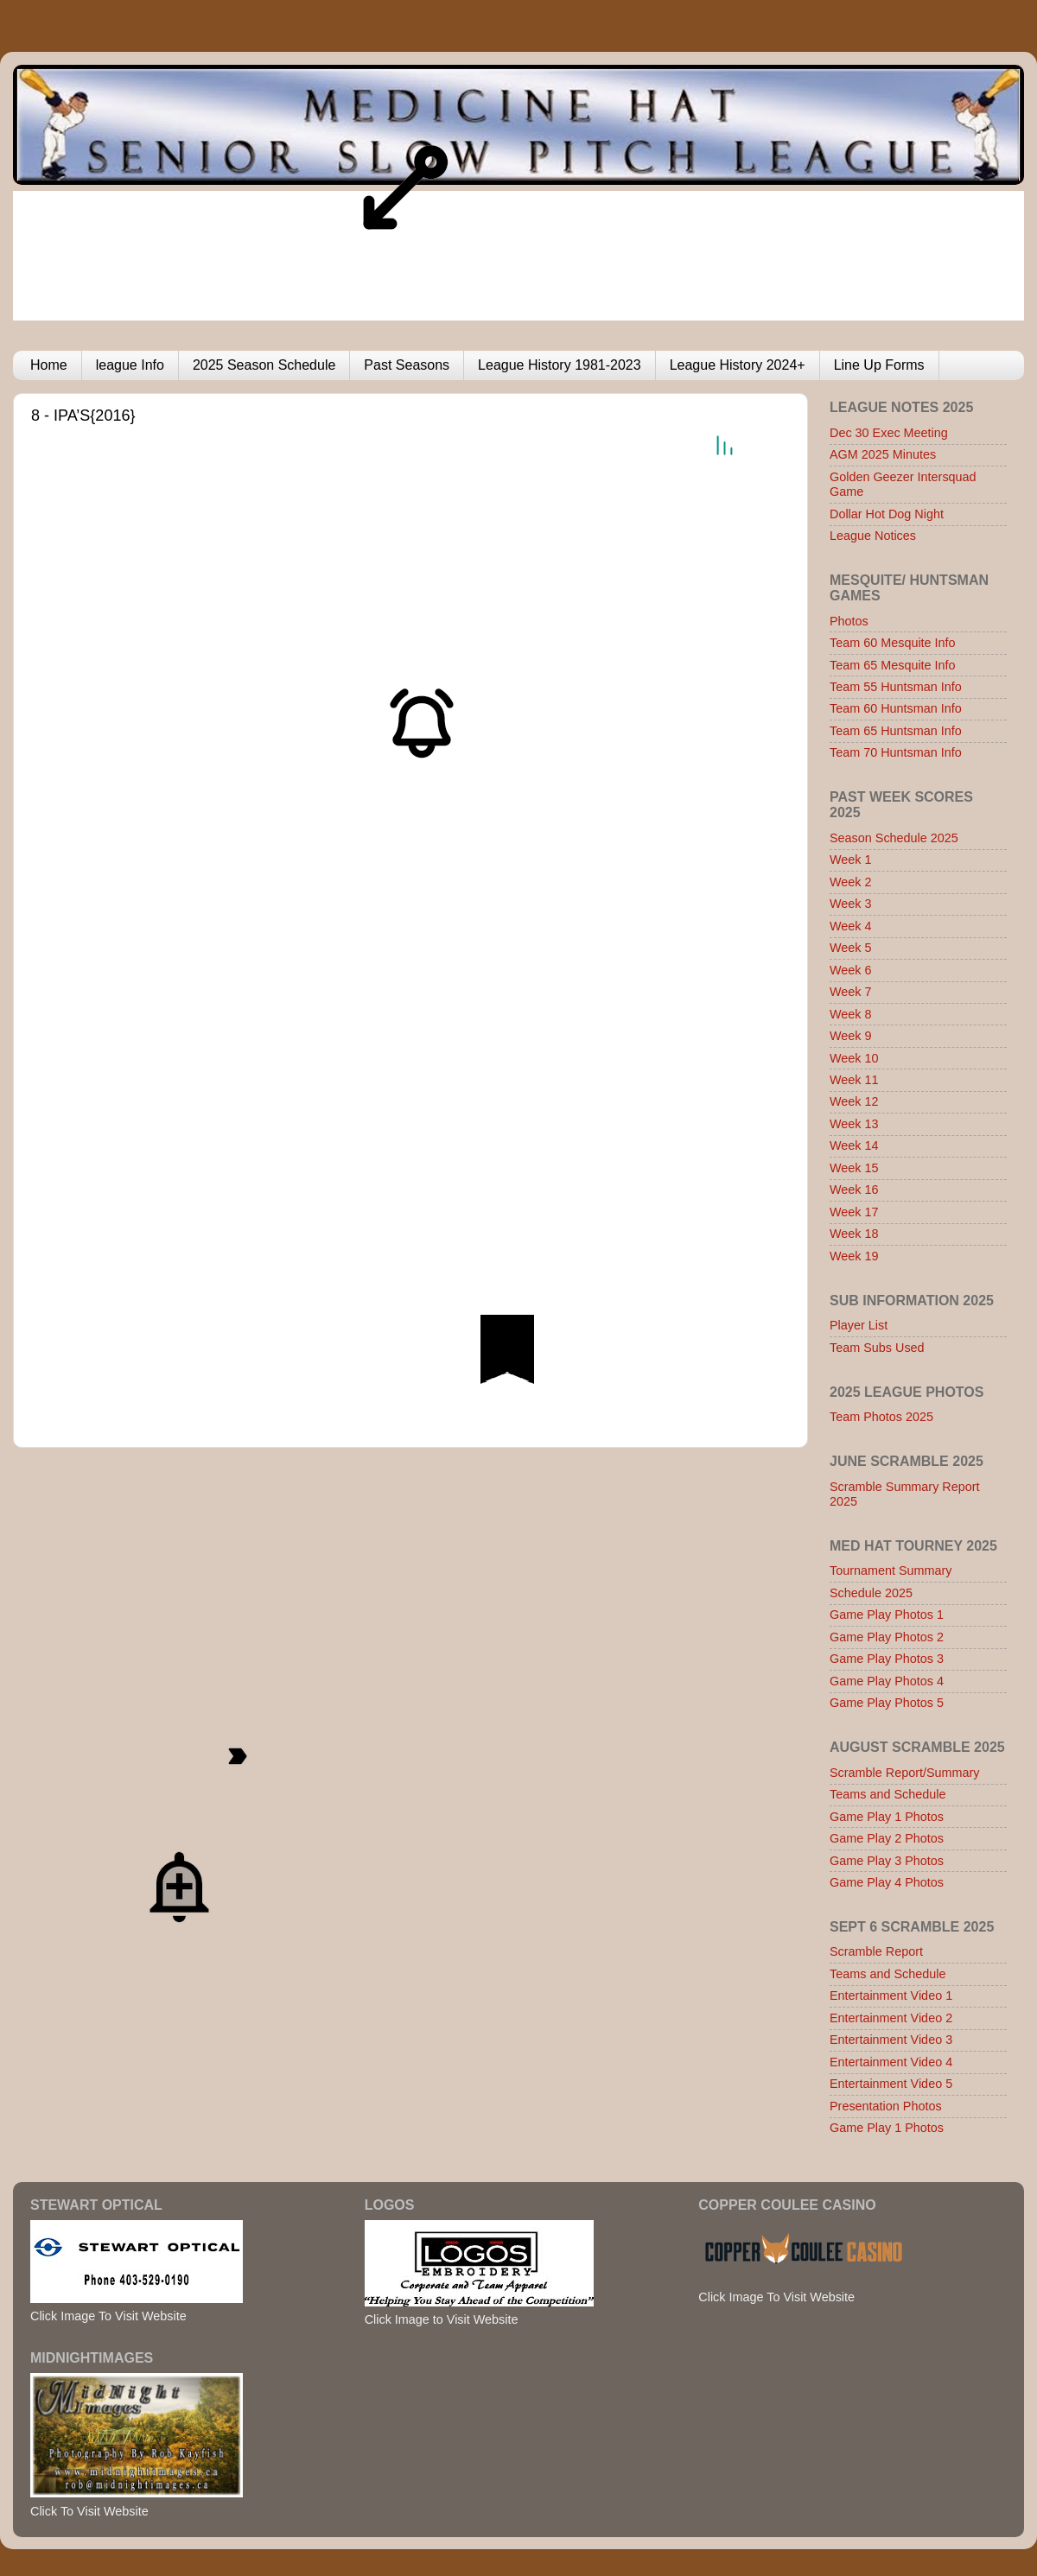 Image resolution: width=1037 pixels, height=2576 pixels. What do you see at coordinates (507, 1349) in the screenshot?
I see `bookmark this item` at bounding box center [507, 1349].